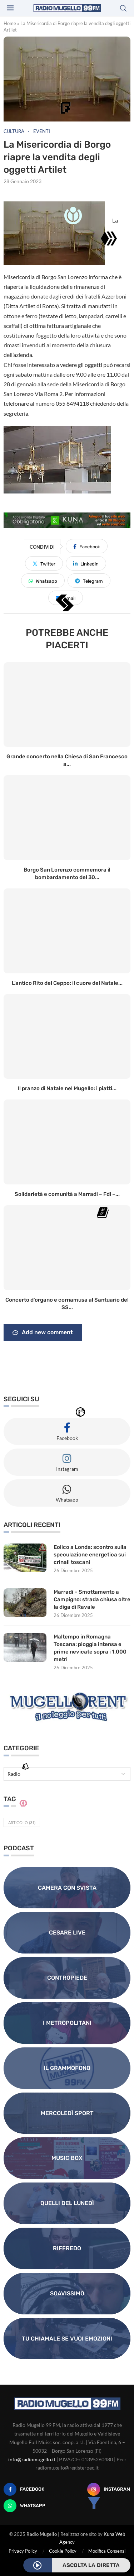  I want to click on hive blockchain logo, so click(109, 238).